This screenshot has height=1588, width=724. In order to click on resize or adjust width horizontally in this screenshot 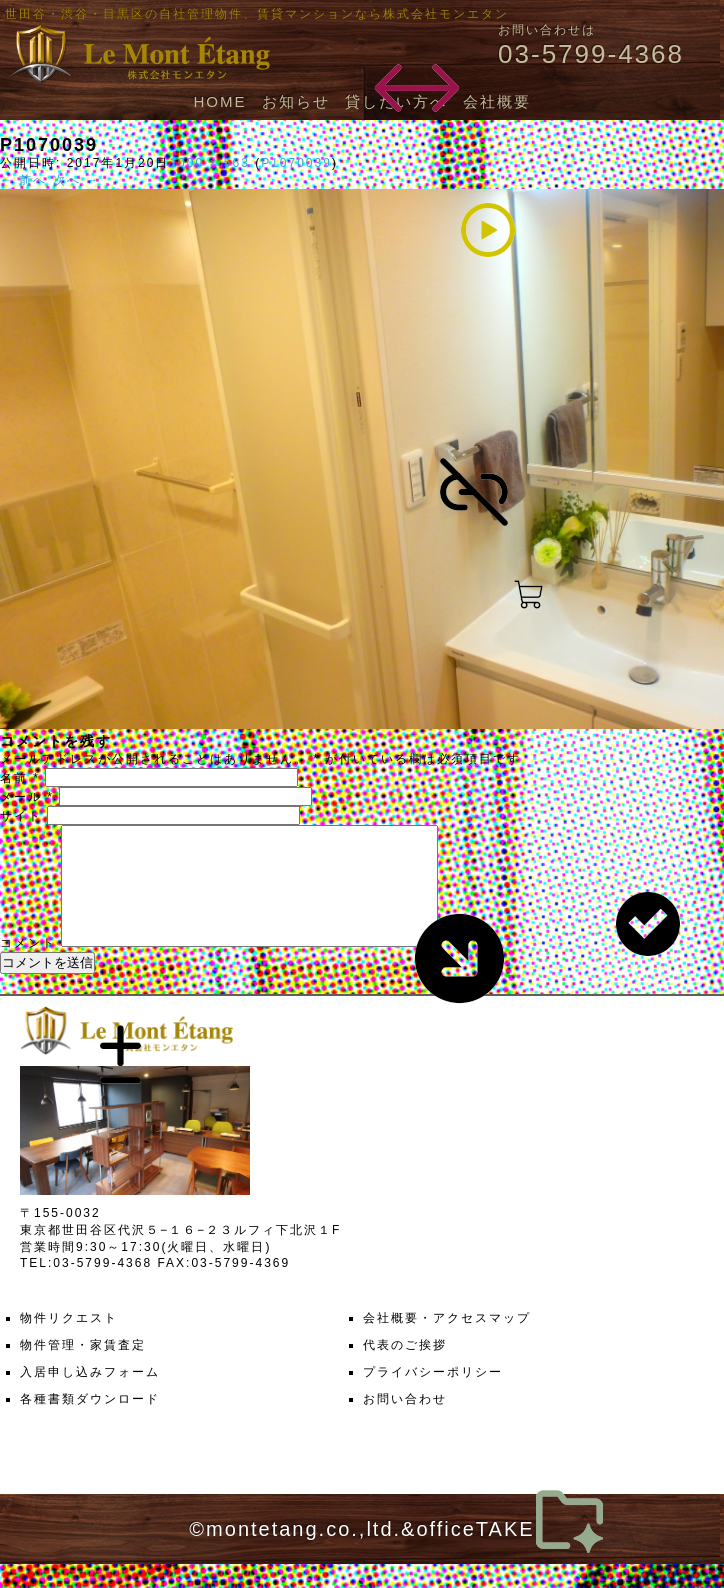, I will do `click(417, 89)`.